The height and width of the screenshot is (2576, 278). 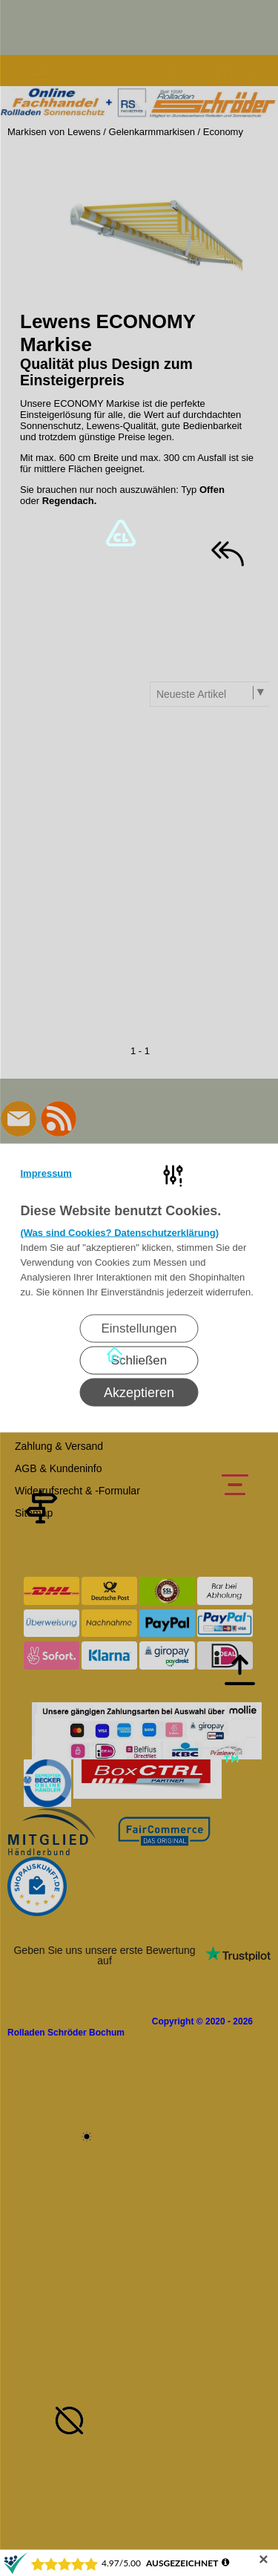 What do you see at coordinates (239, 1670) in the screenshot?
I see `upload a file or document` at bounding box center [239, 1670].